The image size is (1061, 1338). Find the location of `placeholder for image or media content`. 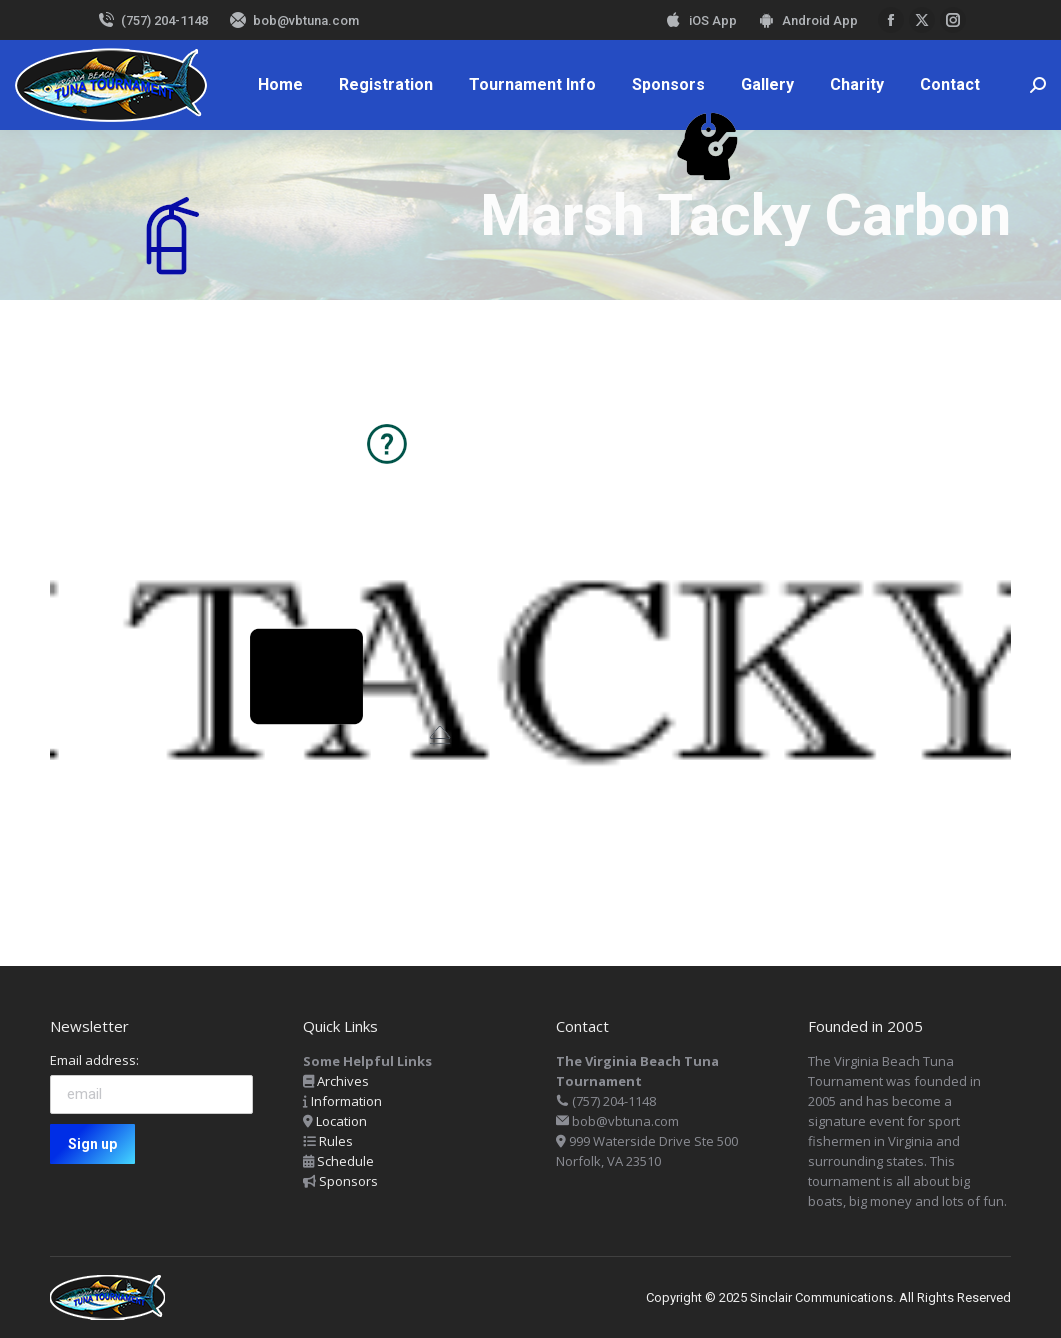

placeholder for image or media content is located at coordinates (306, 676).